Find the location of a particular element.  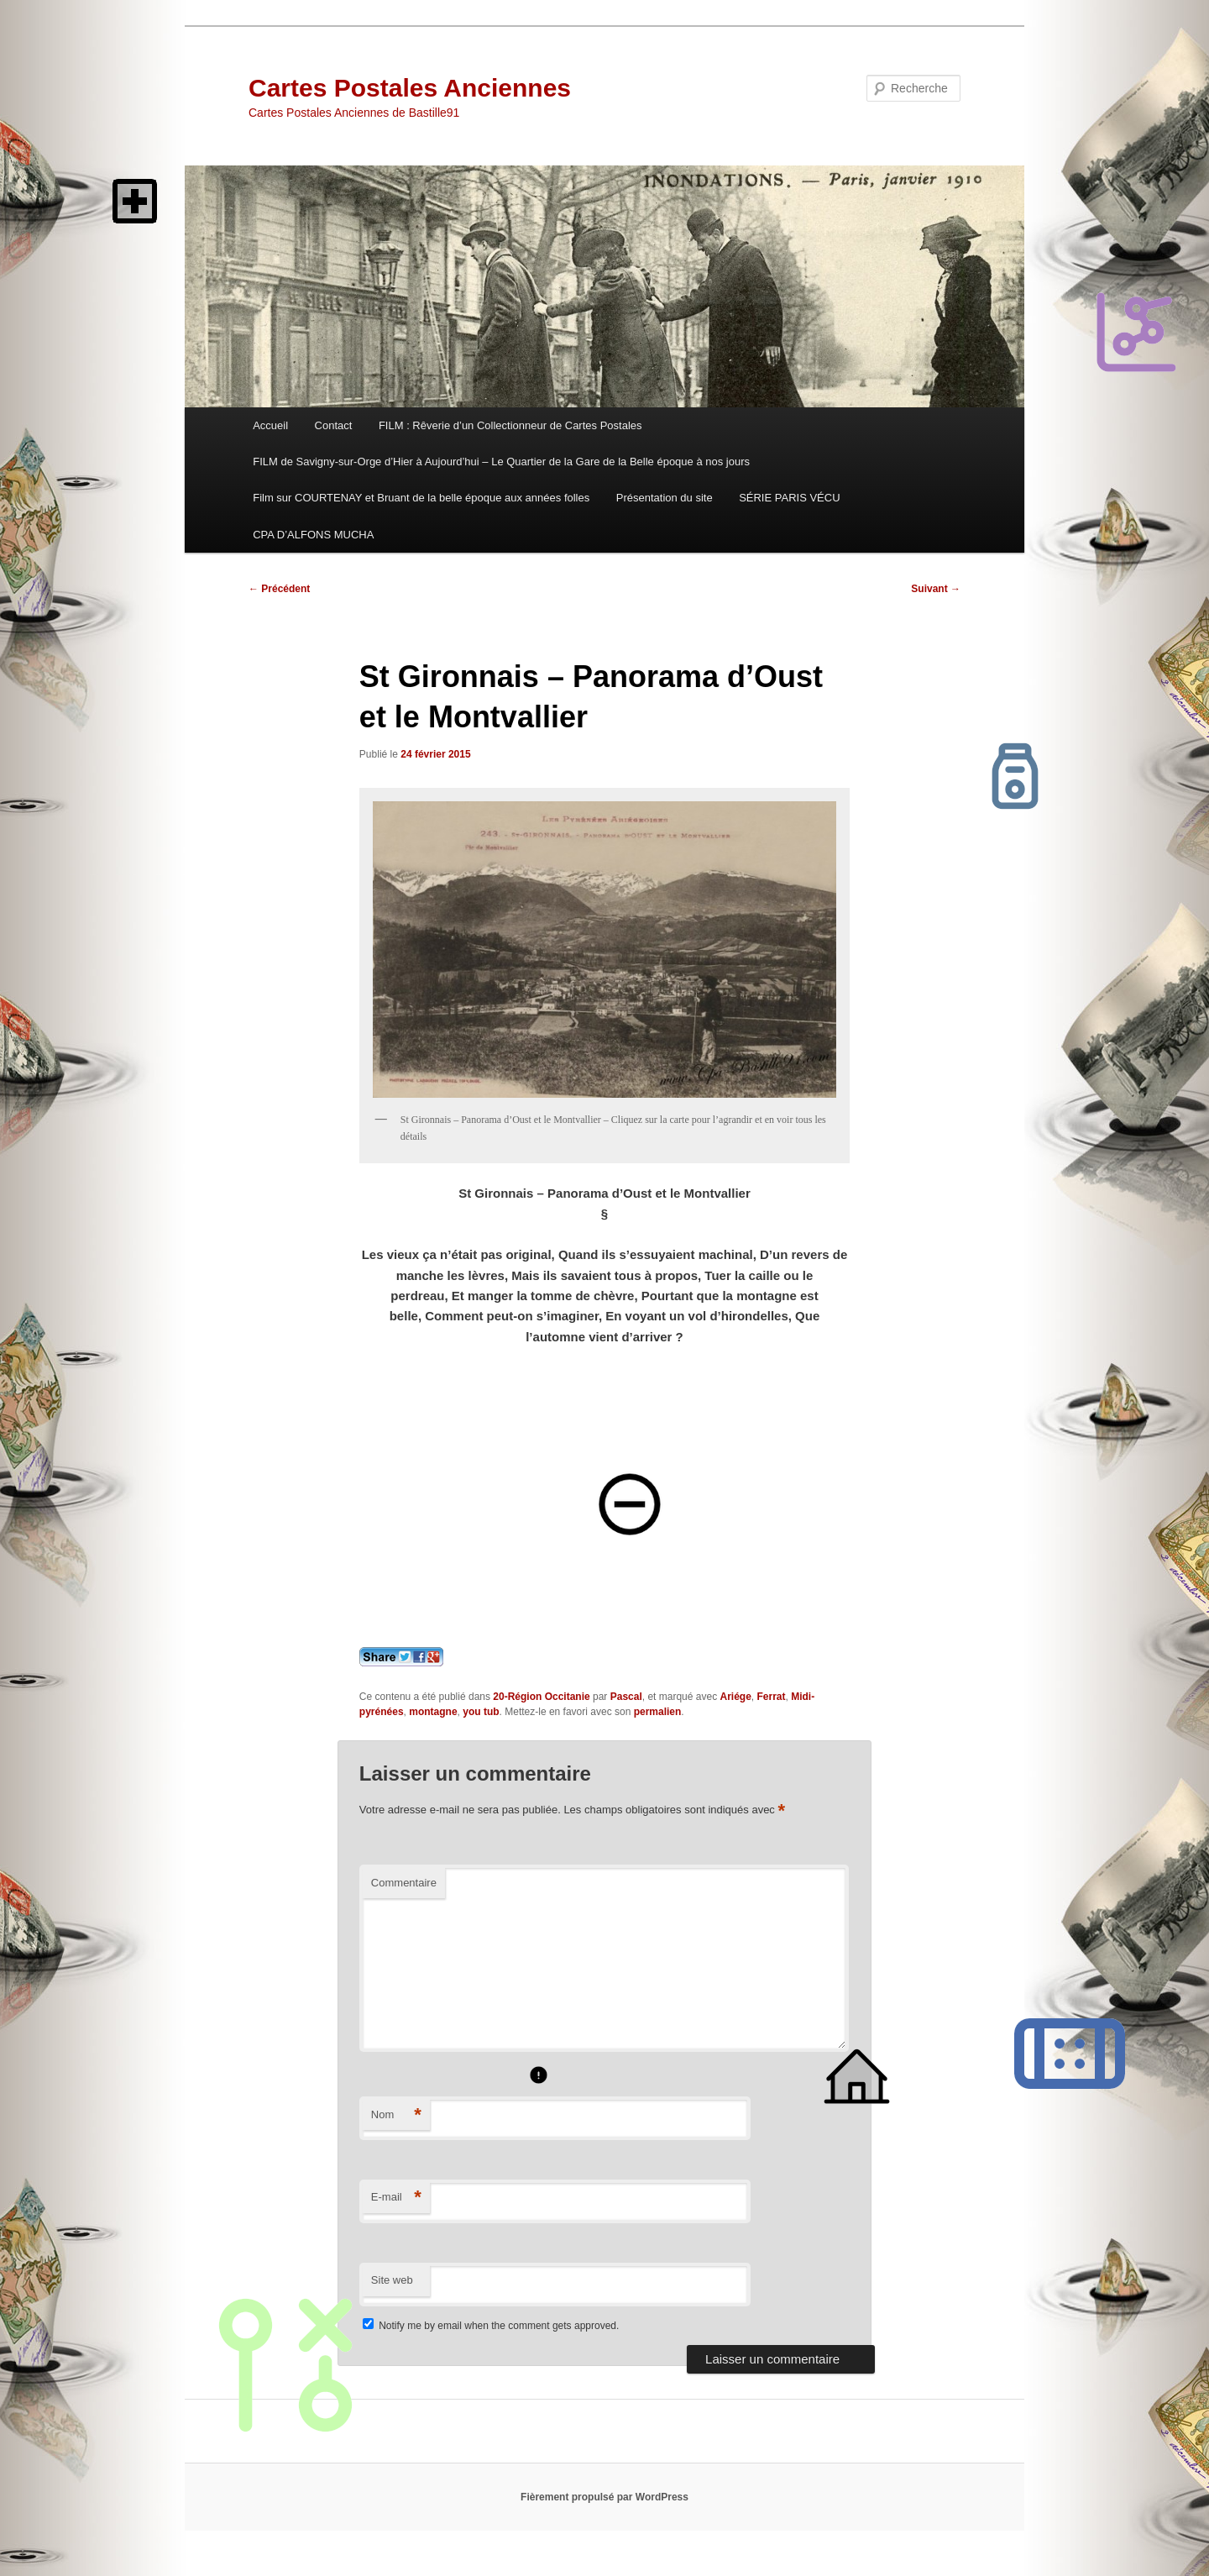

access first aid or medical resources is located at coordinates (1070, 2054).